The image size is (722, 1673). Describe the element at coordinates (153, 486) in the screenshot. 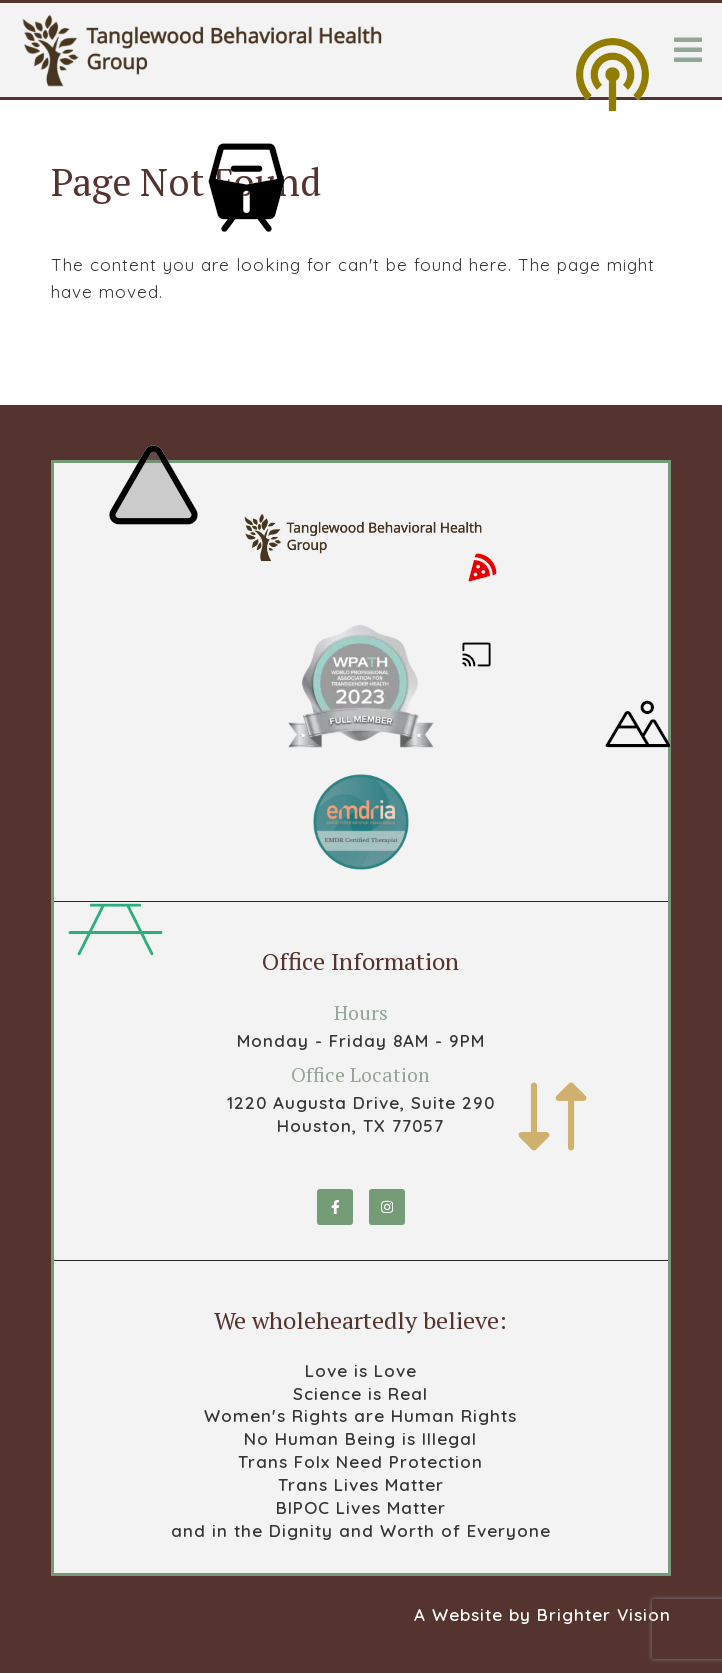

I see `play or start media content` at that location.